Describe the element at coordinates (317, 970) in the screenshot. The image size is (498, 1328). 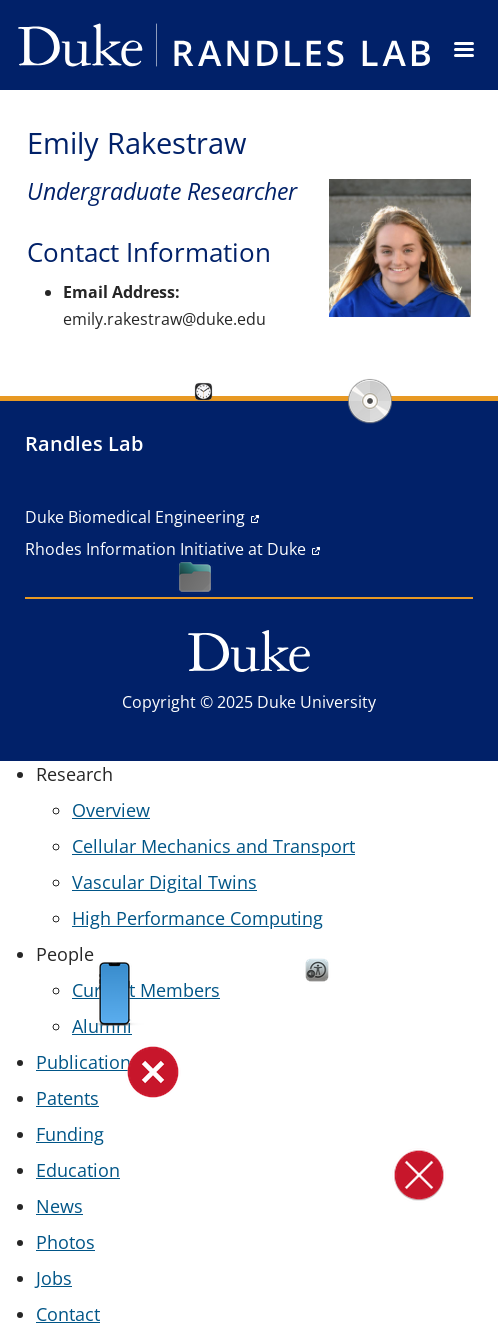
I see `enable voiceover screen reader accessibility` at that location.